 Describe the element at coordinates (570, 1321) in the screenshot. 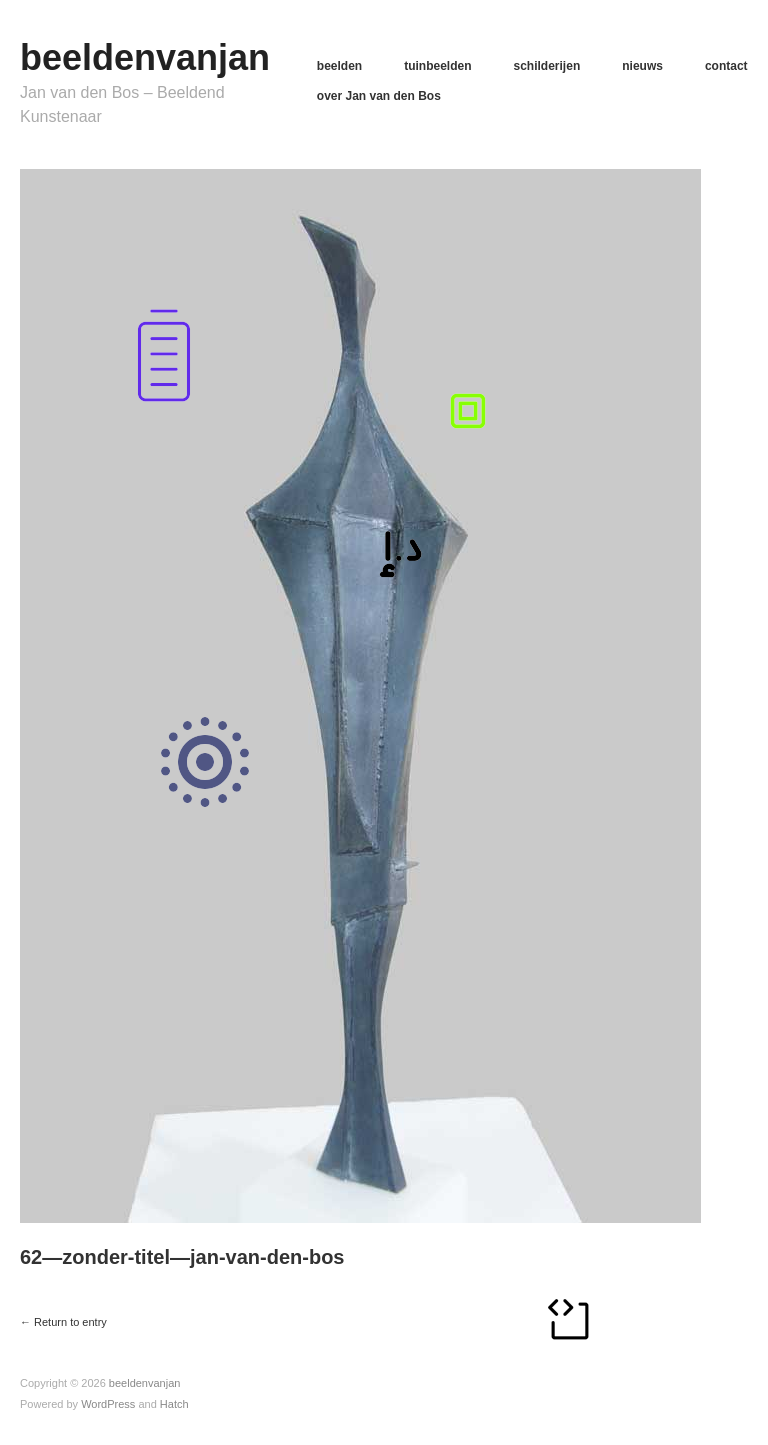

I see `insert a code block or snippet` at that location.